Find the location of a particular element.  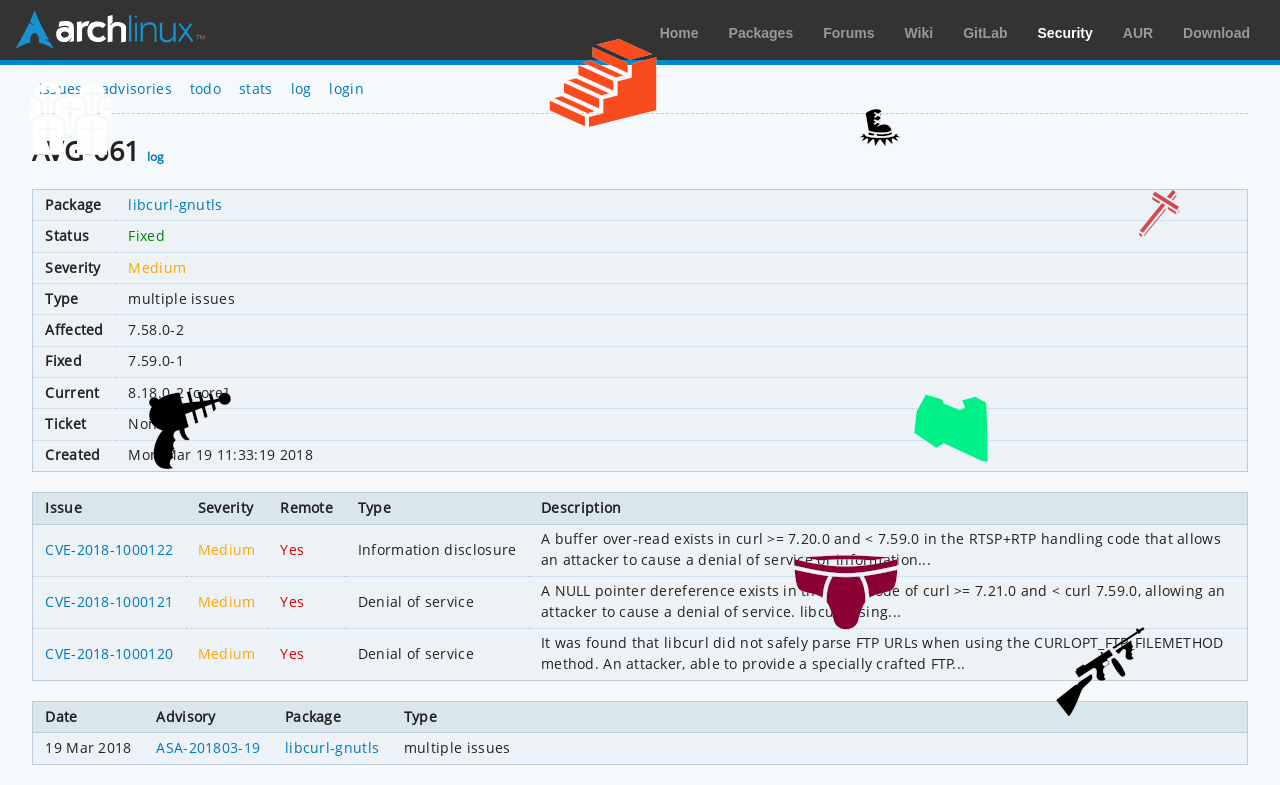

browse underwear or intimate apparel category is located at coordinates (846, 585).